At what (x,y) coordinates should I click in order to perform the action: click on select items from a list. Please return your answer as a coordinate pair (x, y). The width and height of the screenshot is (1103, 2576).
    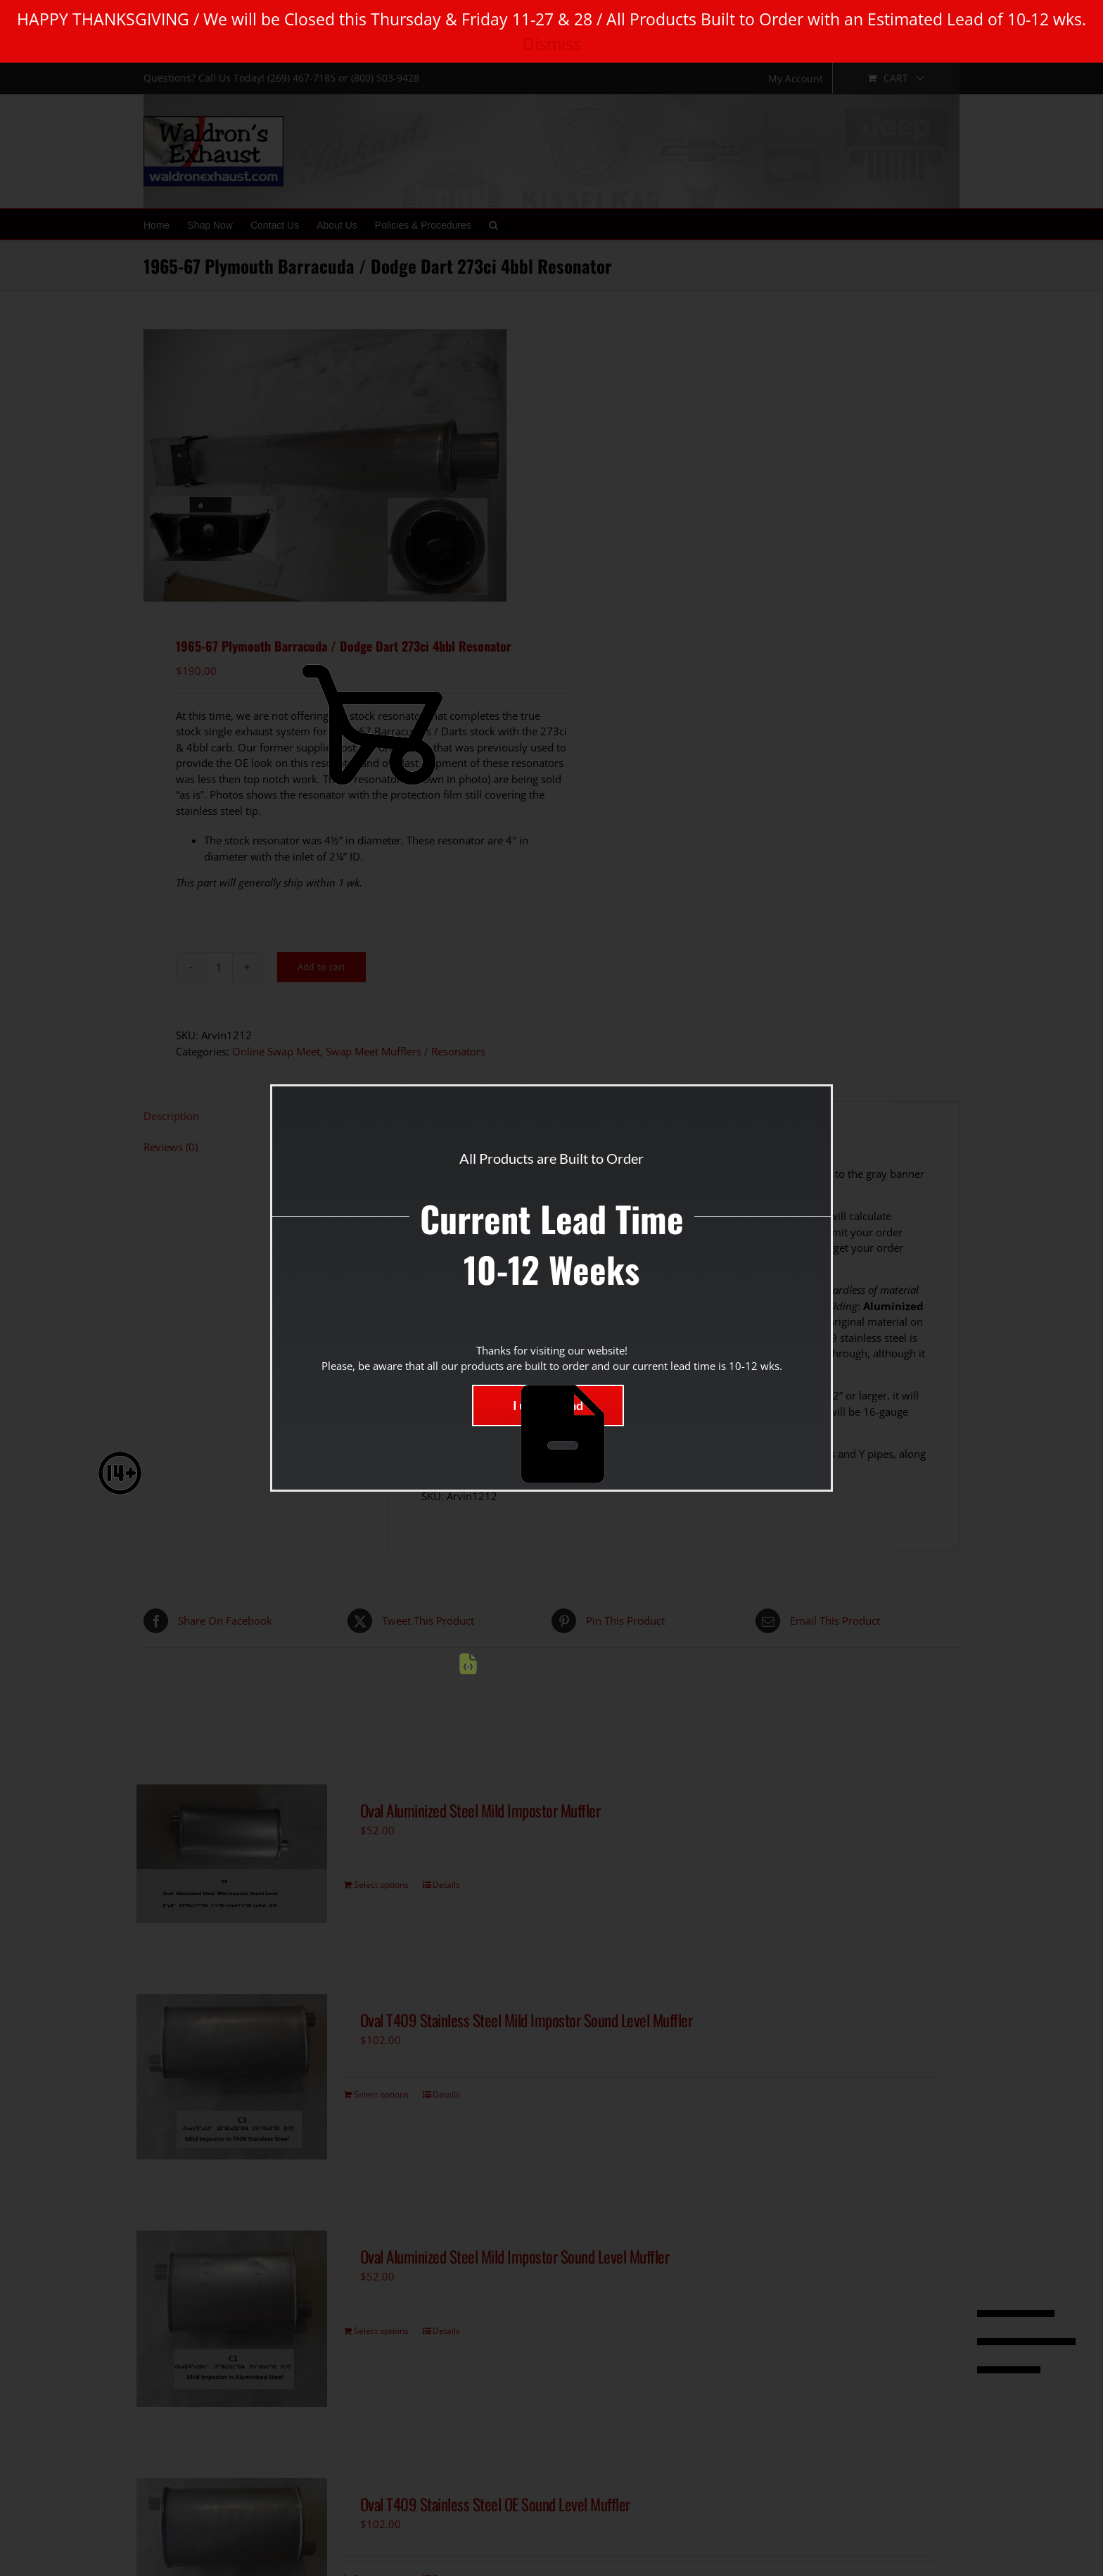
    Looking at the image, I should click on (1026, 2345).